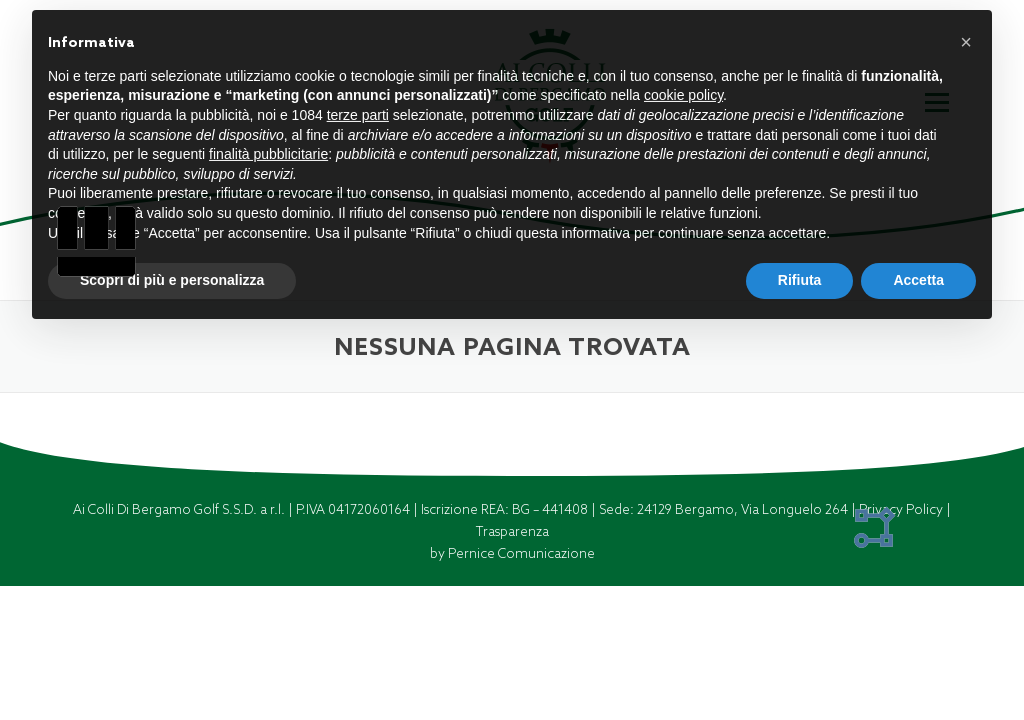  What do you see at coordinates (874, 528) in the screenshot?
I see `create or edit a flowchart` at bounding box center [874, 528].